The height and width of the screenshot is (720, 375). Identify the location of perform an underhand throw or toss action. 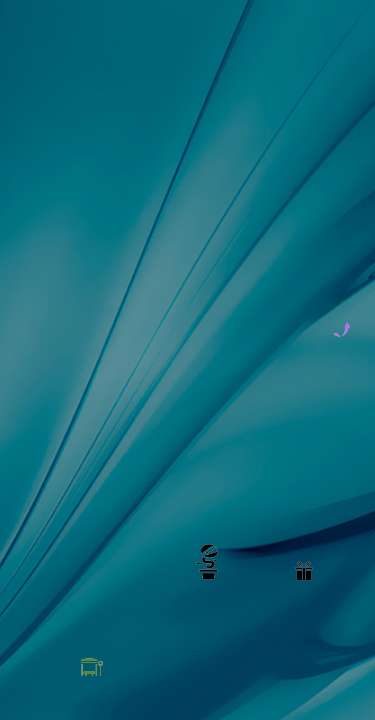
(341, 329).